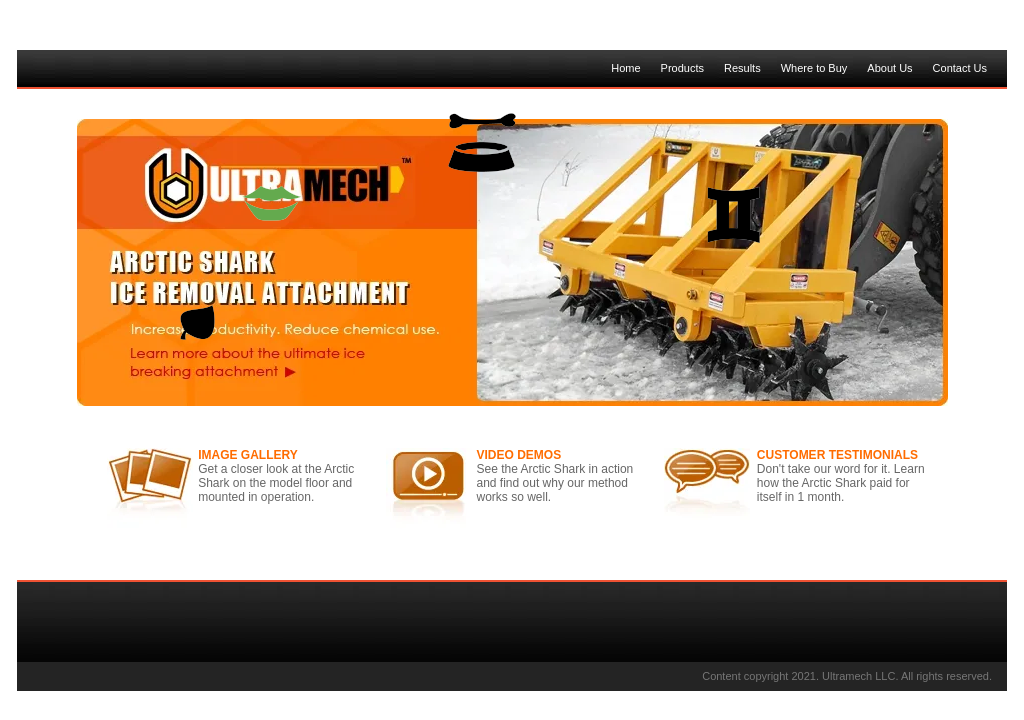  Describe the element at coordinates (272, 204) in the screenshot. I see `access voice or speech features` at that location.